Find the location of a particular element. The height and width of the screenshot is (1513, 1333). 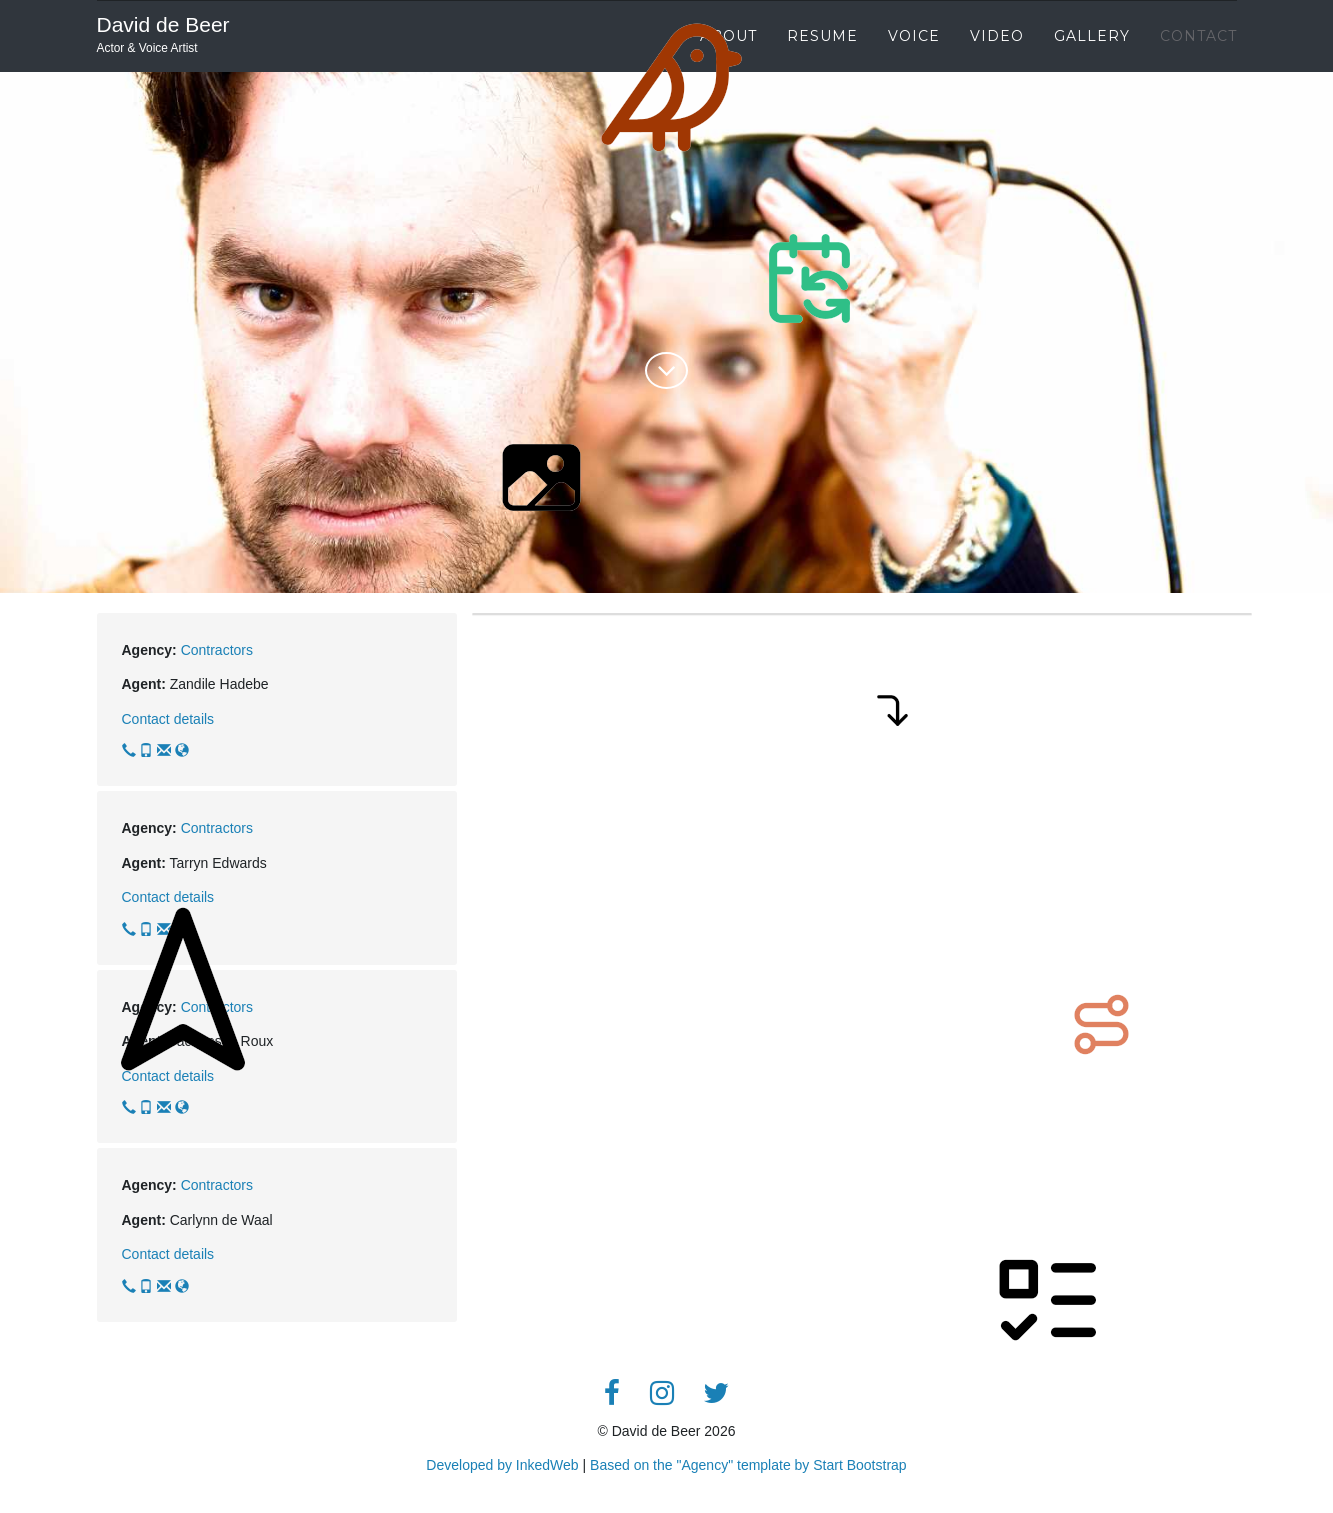

view directions or navigation route is located at coordinates (1101, 1024).